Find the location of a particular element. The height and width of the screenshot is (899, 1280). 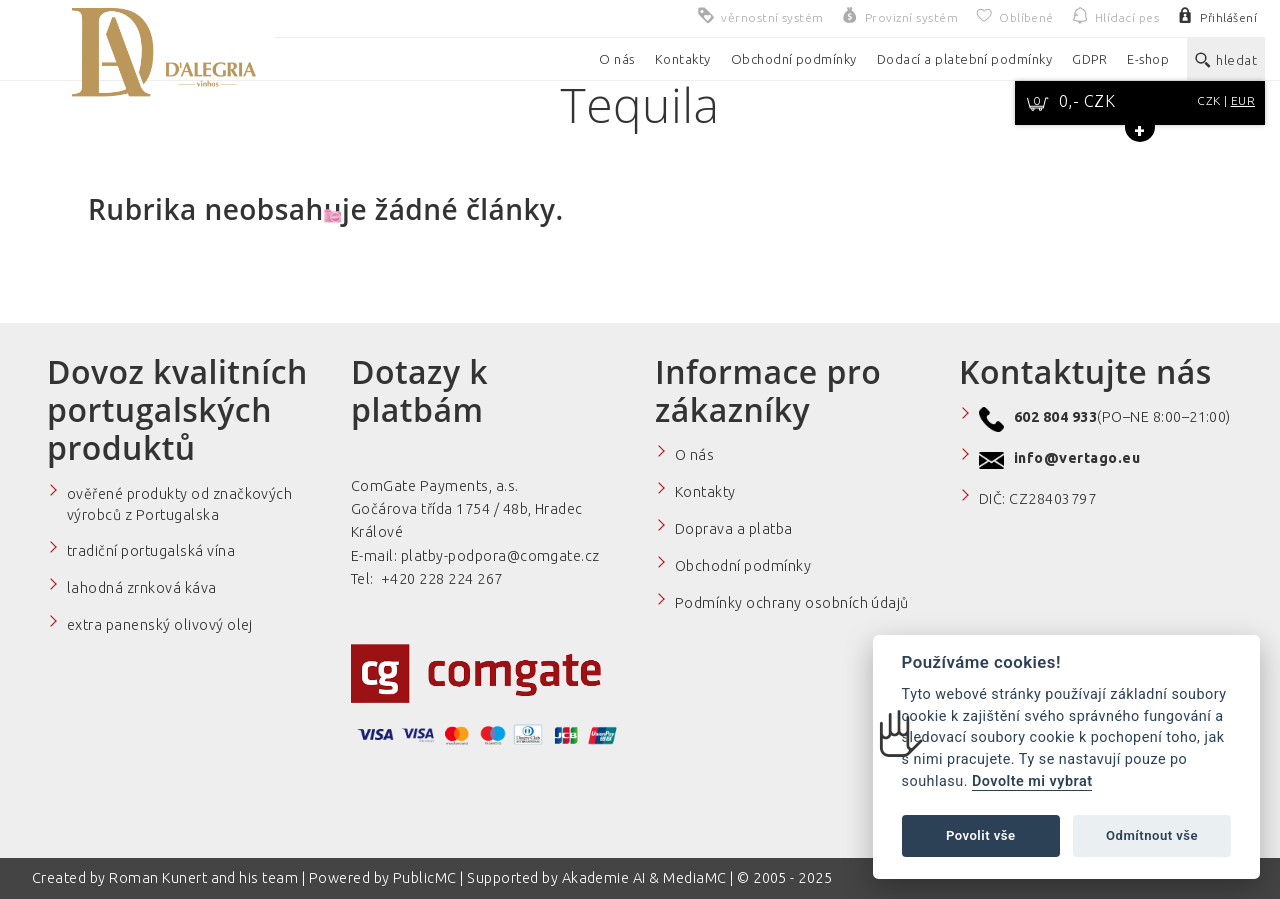

open your osu! game files folder is located at coordinates (332, 216).